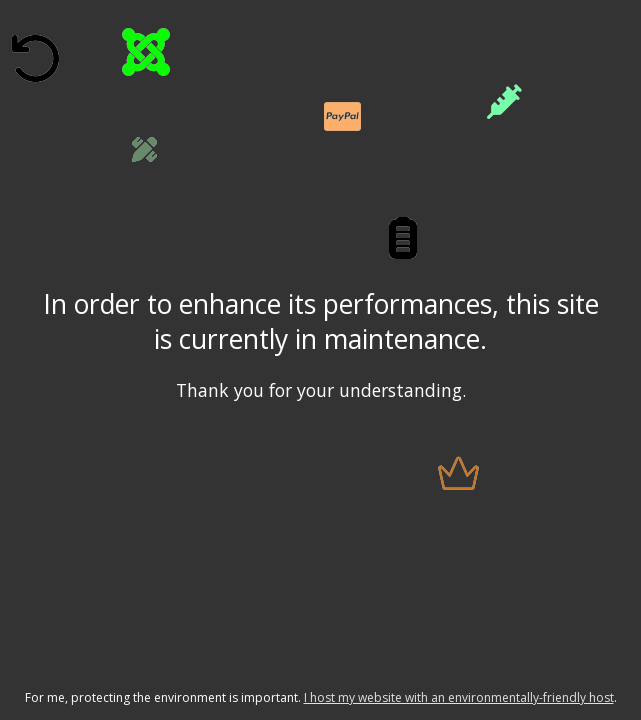 The width and height of the screenshot is (641, 720). What do you see at coordinates (342, 116) in the screenshot?
I see `pay with PayPal` at bounding box center [342, 116].